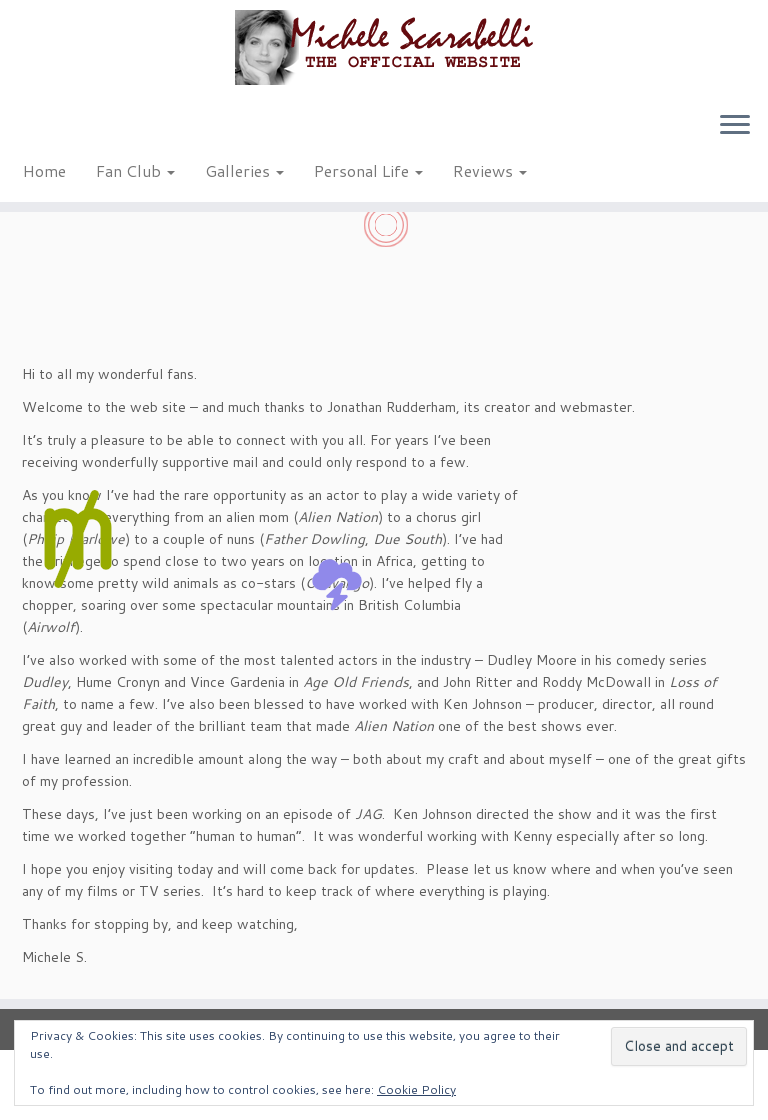  I want to click on indicates currency in Ethiopian birr, so click(78, 539).